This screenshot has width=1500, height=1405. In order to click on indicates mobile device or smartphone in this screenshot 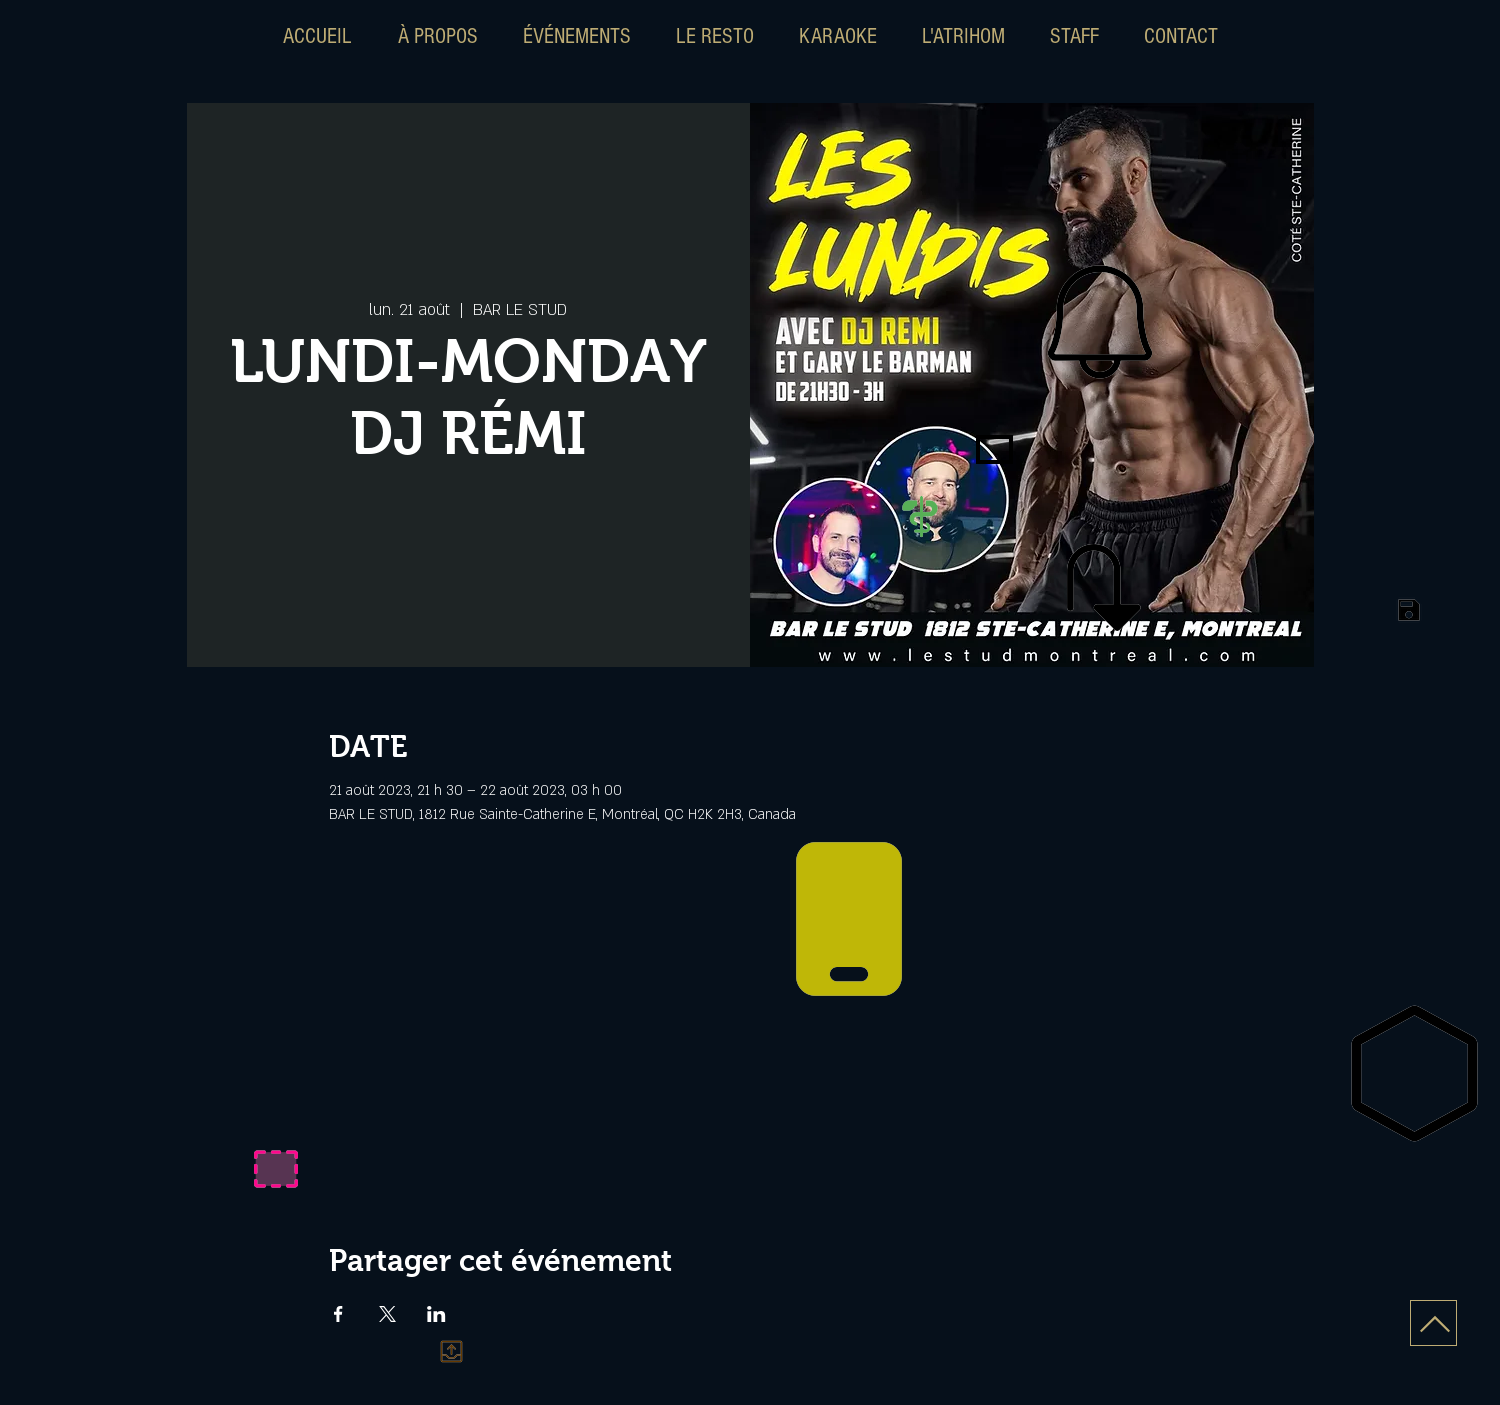, I will do `click(849, 919)`.